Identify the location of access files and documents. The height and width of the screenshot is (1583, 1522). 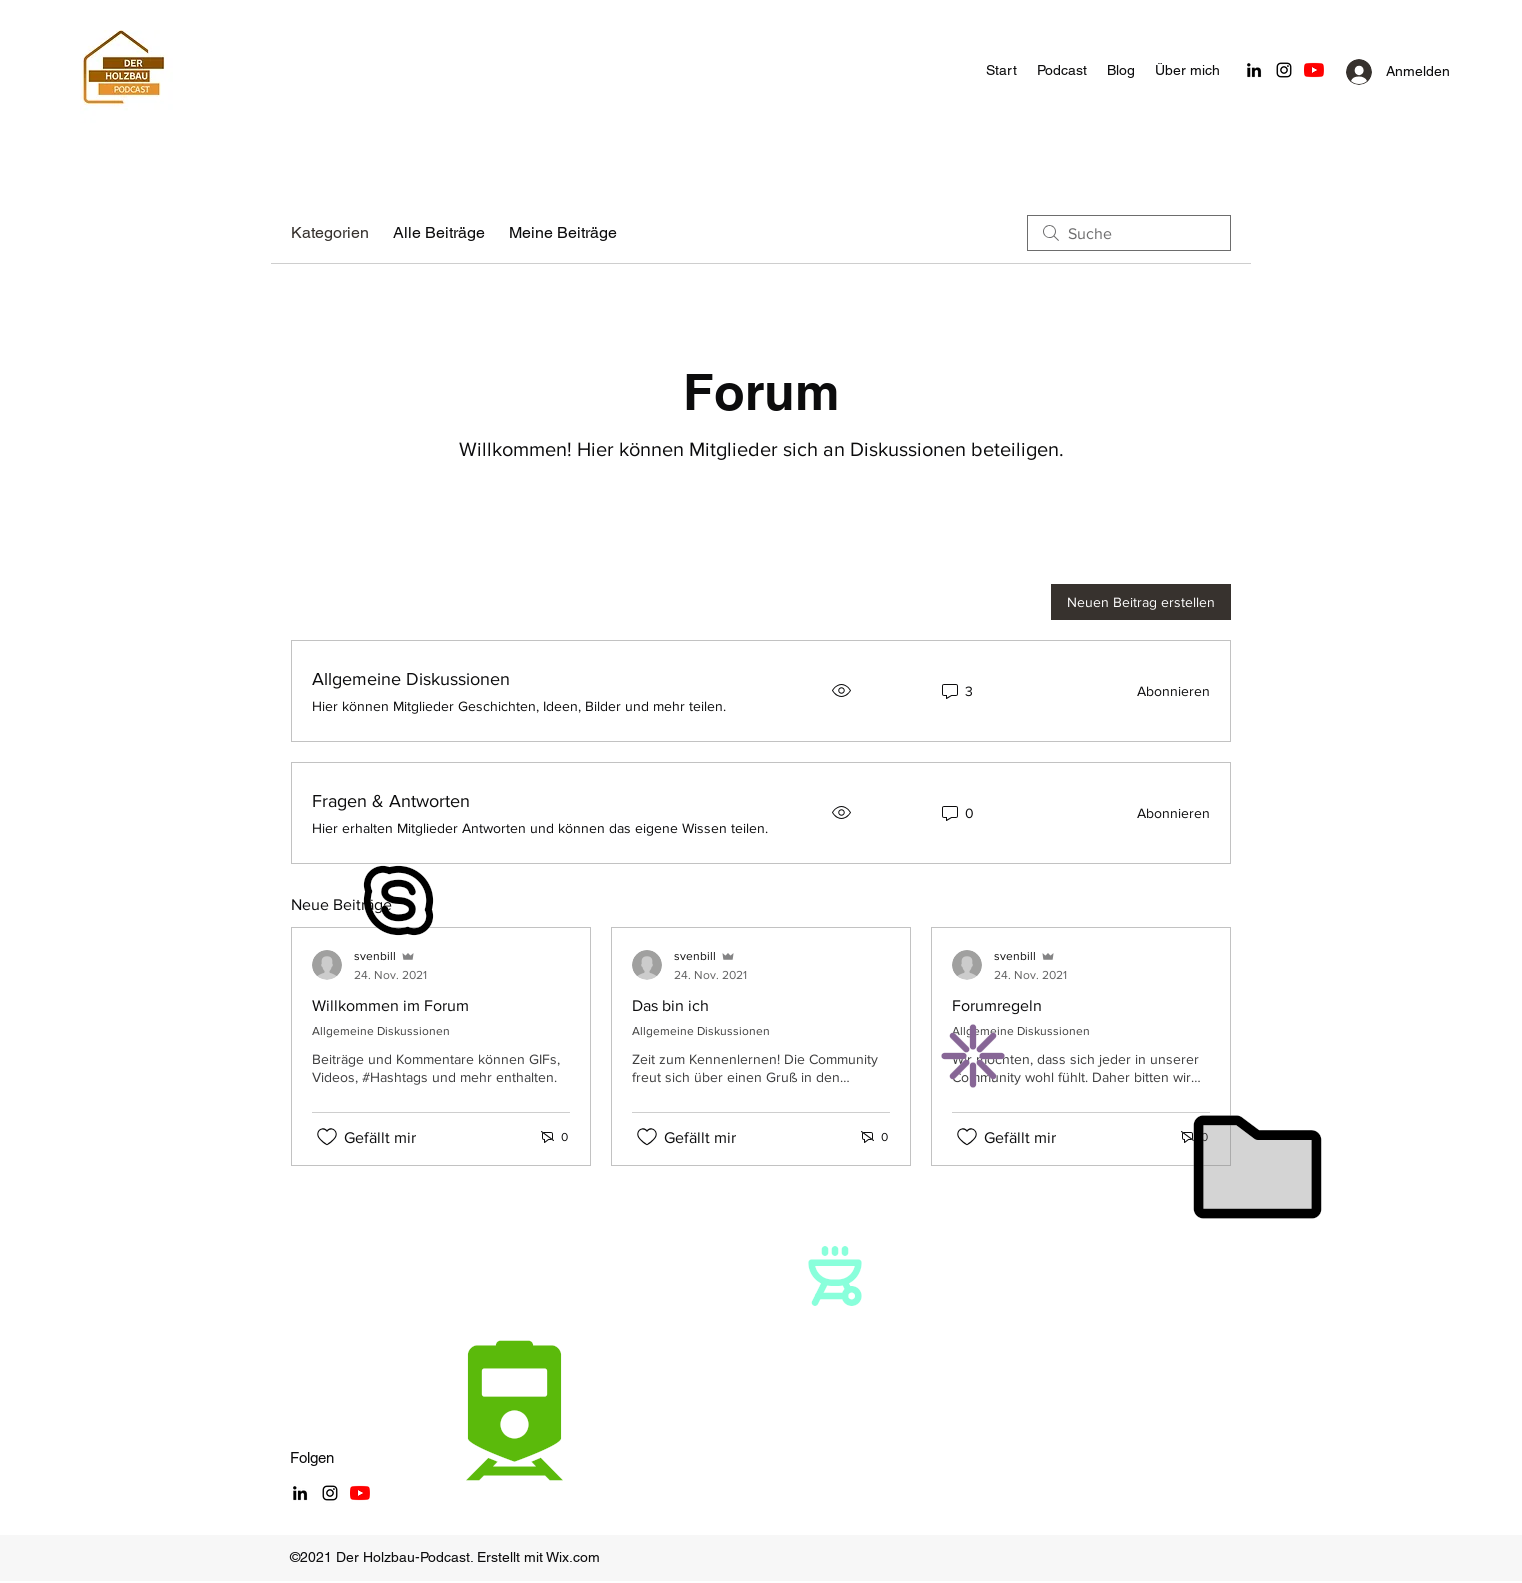
(1257, 1164).